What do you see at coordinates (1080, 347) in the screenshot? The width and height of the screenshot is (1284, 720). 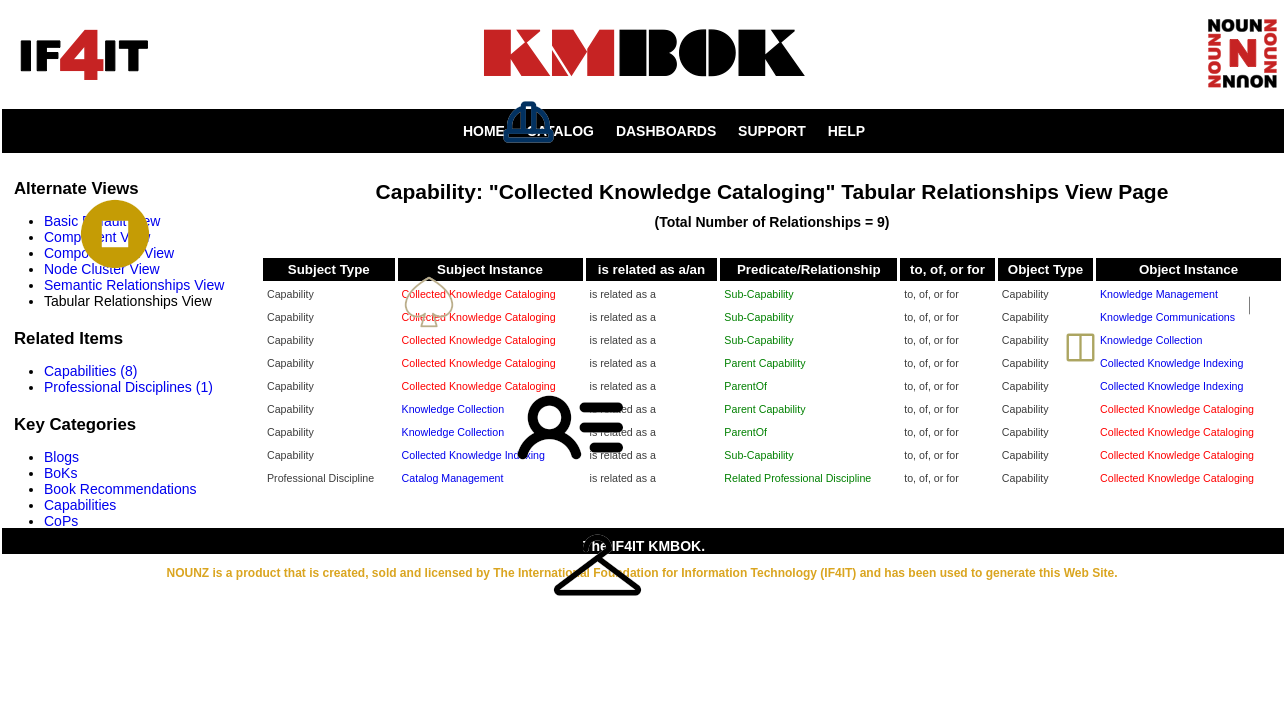 I see `split view horizontally` at bounding box center [1080, 347].